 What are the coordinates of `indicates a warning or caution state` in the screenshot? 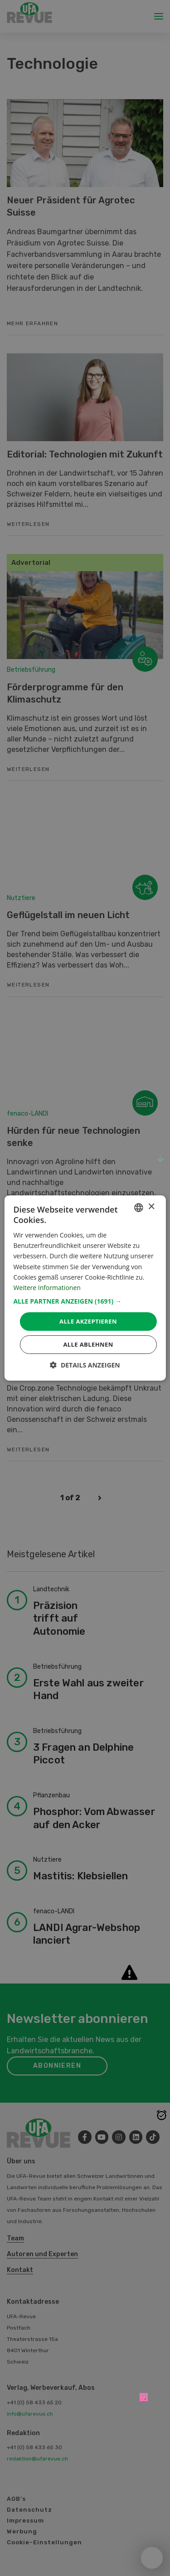 It's located at (129, 1973).